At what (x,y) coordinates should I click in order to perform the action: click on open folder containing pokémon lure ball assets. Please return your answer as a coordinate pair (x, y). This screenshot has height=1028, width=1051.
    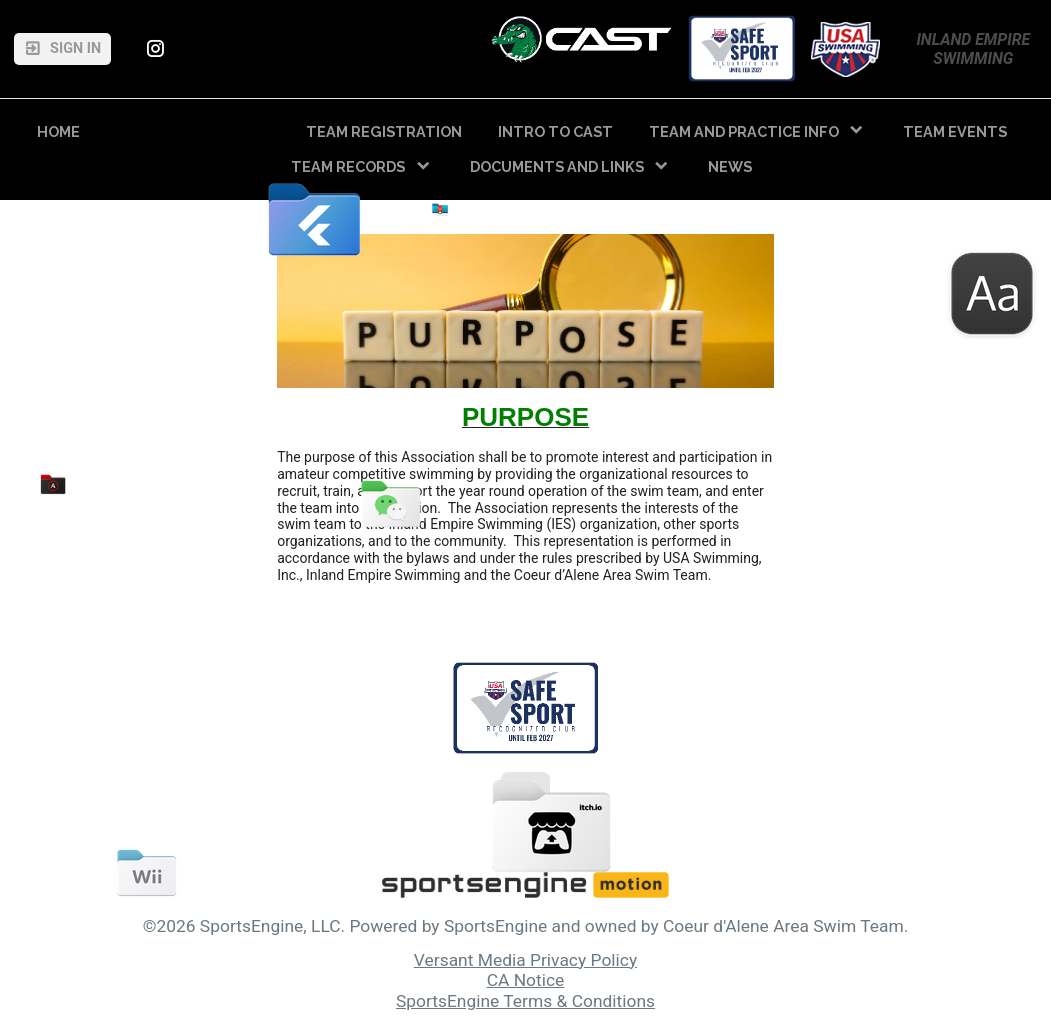
    Looking at the image, I should click on (440, 210).